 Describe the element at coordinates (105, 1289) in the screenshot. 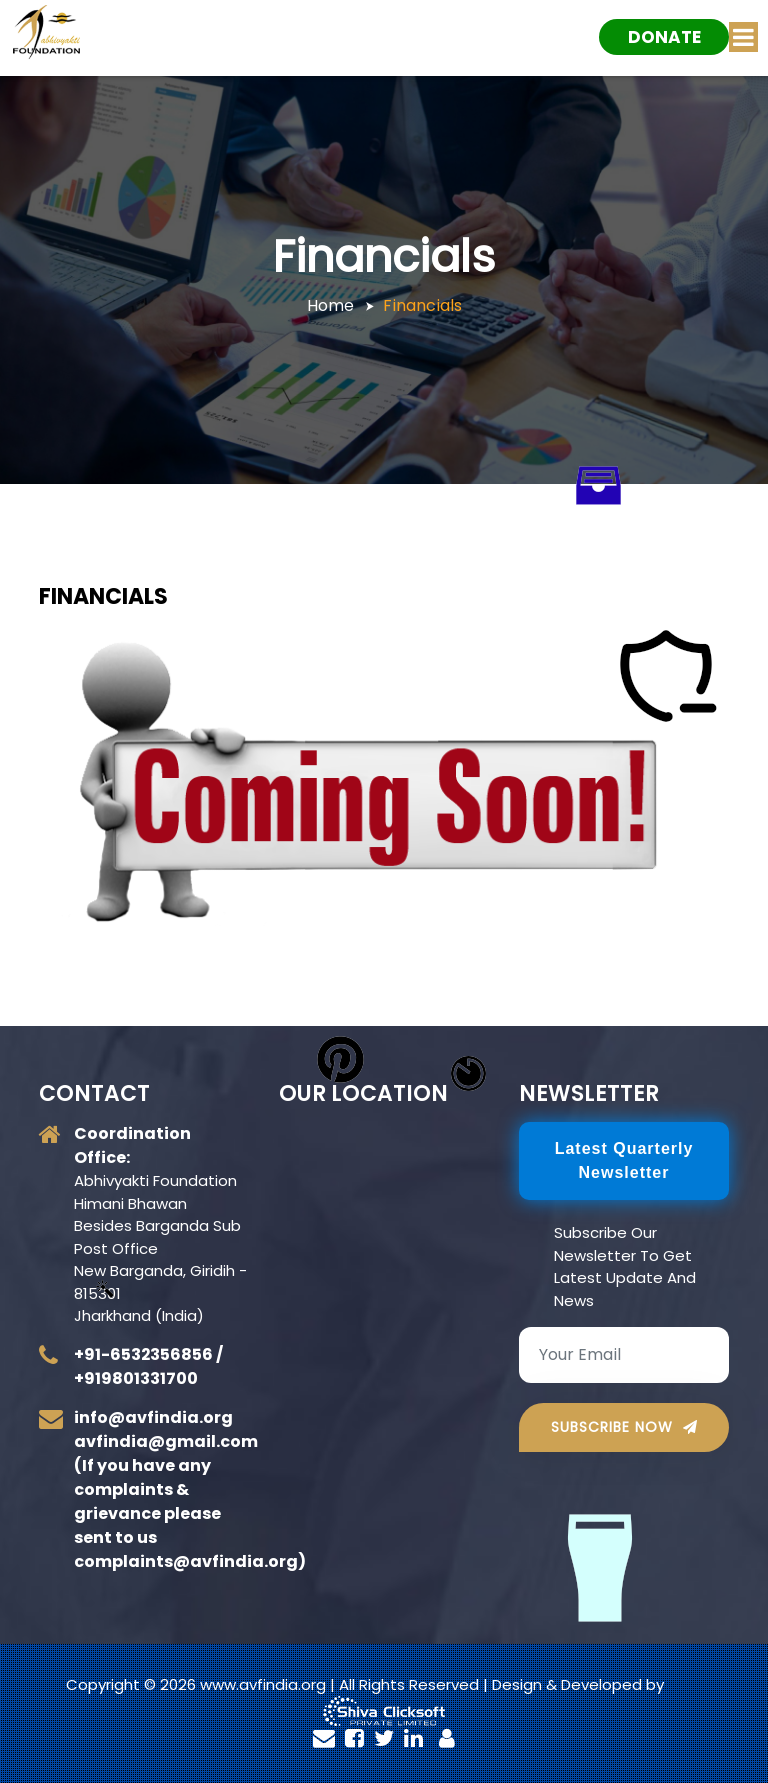

I see `apply auto-enhance or magic adjustments` at that location.